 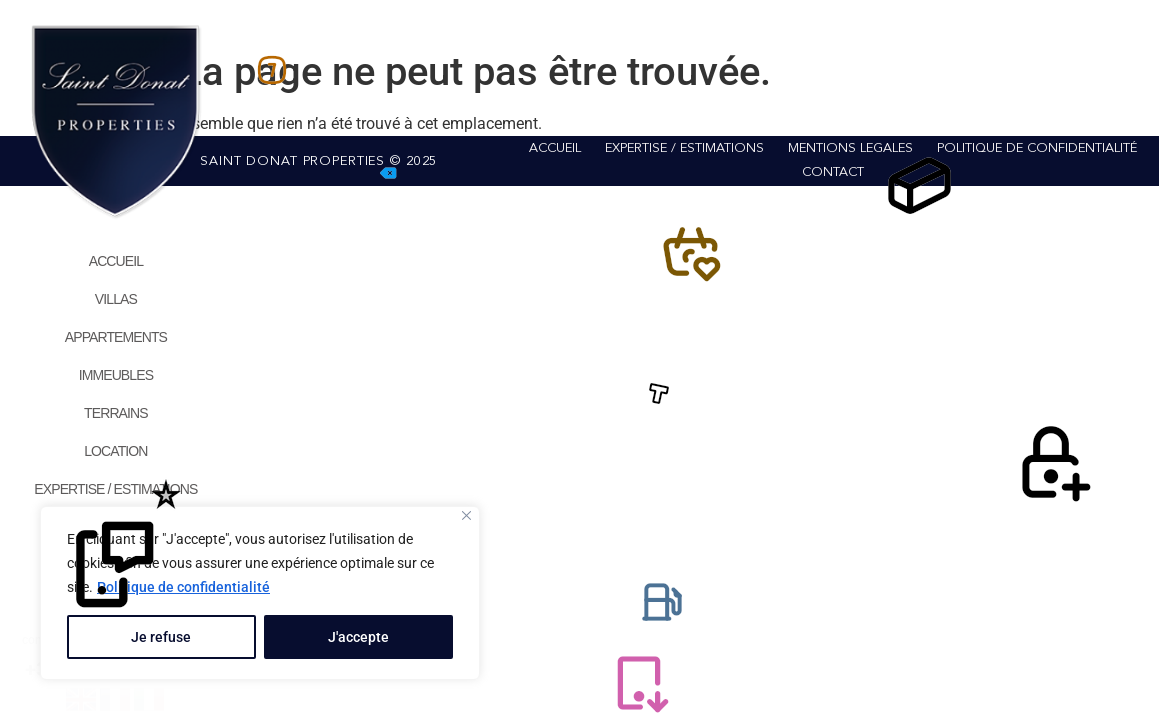 What do you see at coordinates (389, 173) in the screenshot?
I see `delete the last character or input` at bounding box center [389, 173].